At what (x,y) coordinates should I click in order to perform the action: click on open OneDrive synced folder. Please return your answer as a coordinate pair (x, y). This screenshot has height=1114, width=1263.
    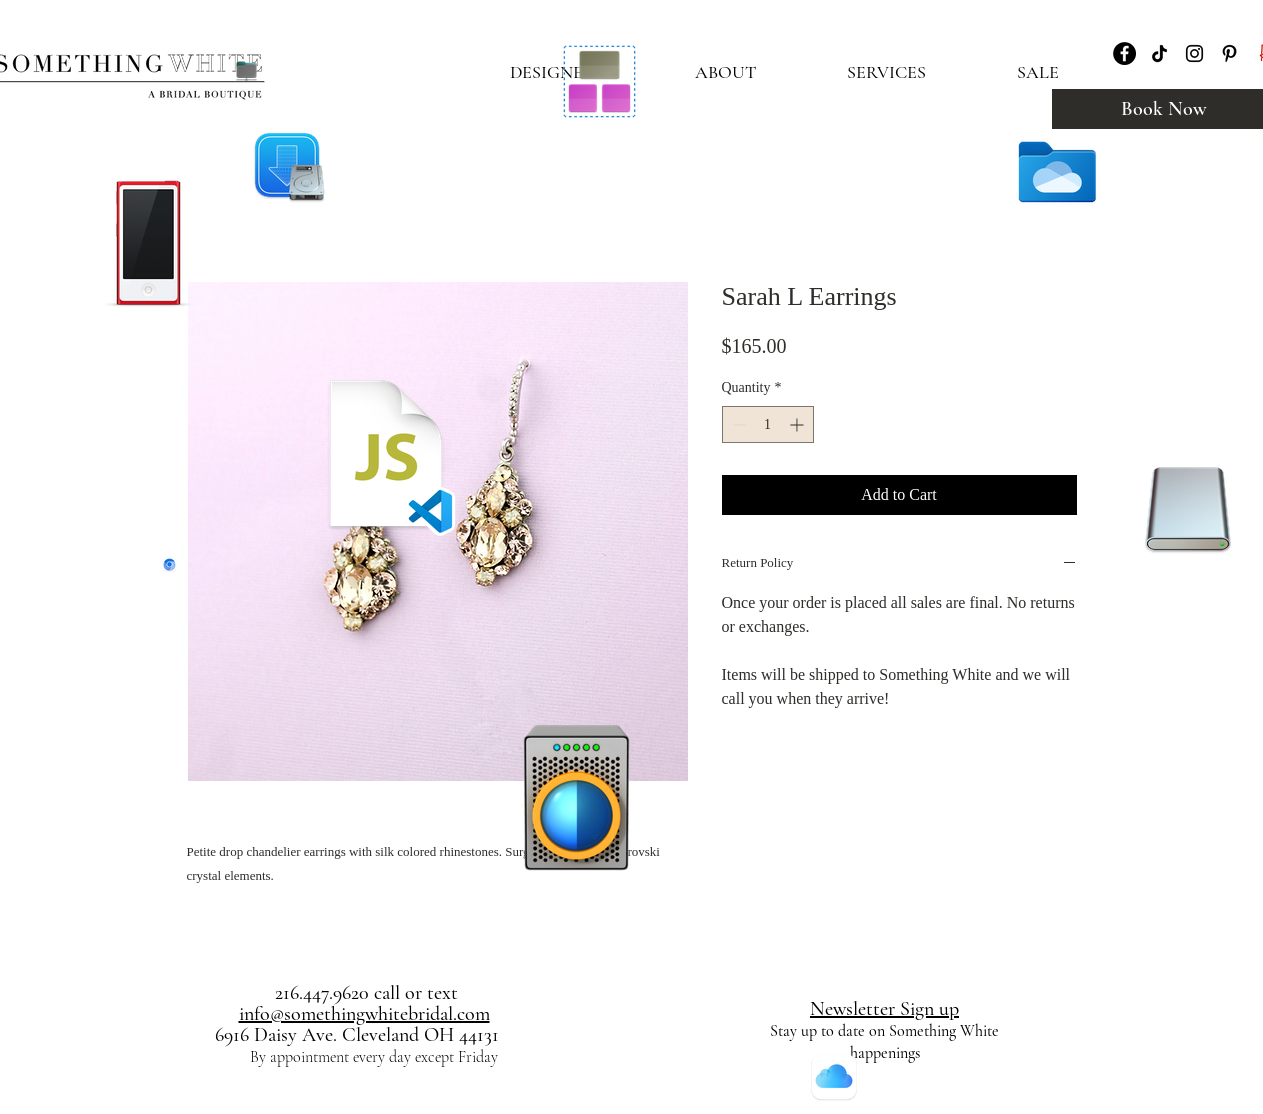
    Looking at the image, I should click on (1057, 174).